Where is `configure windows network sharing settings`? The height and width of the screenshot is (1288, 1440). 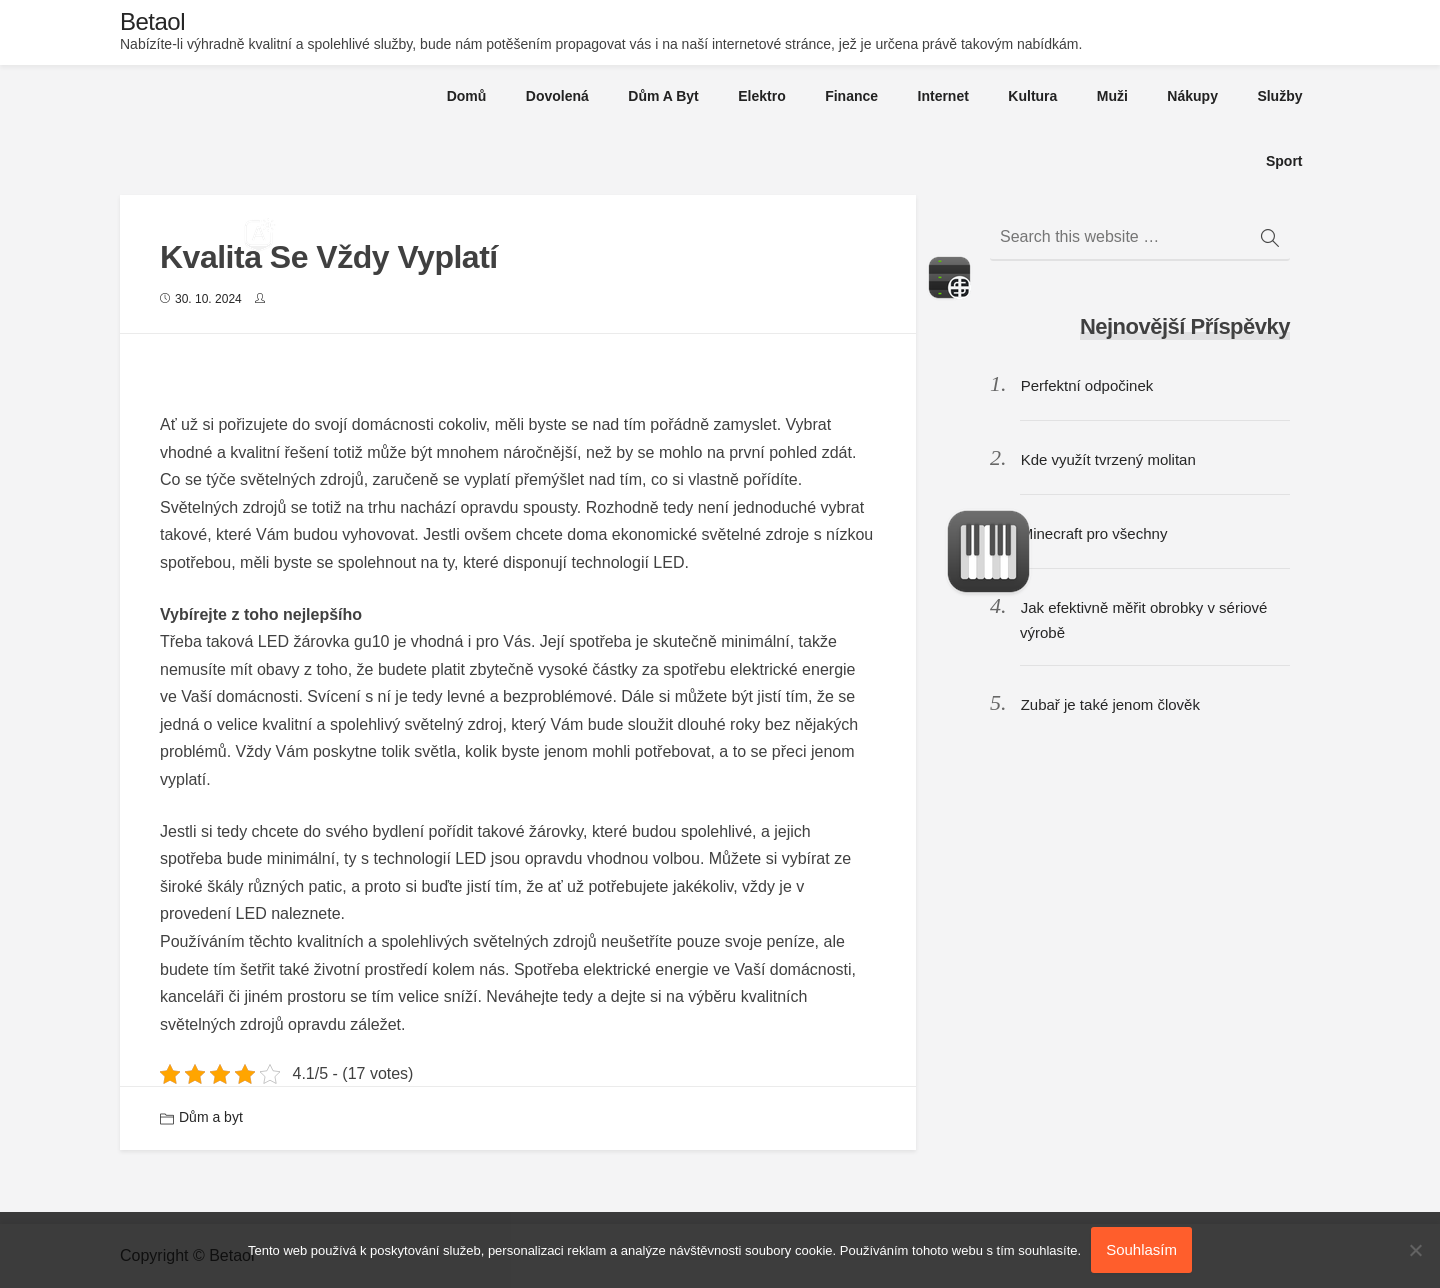
configure windows network sharing settings is located at coordinates (949, 277).